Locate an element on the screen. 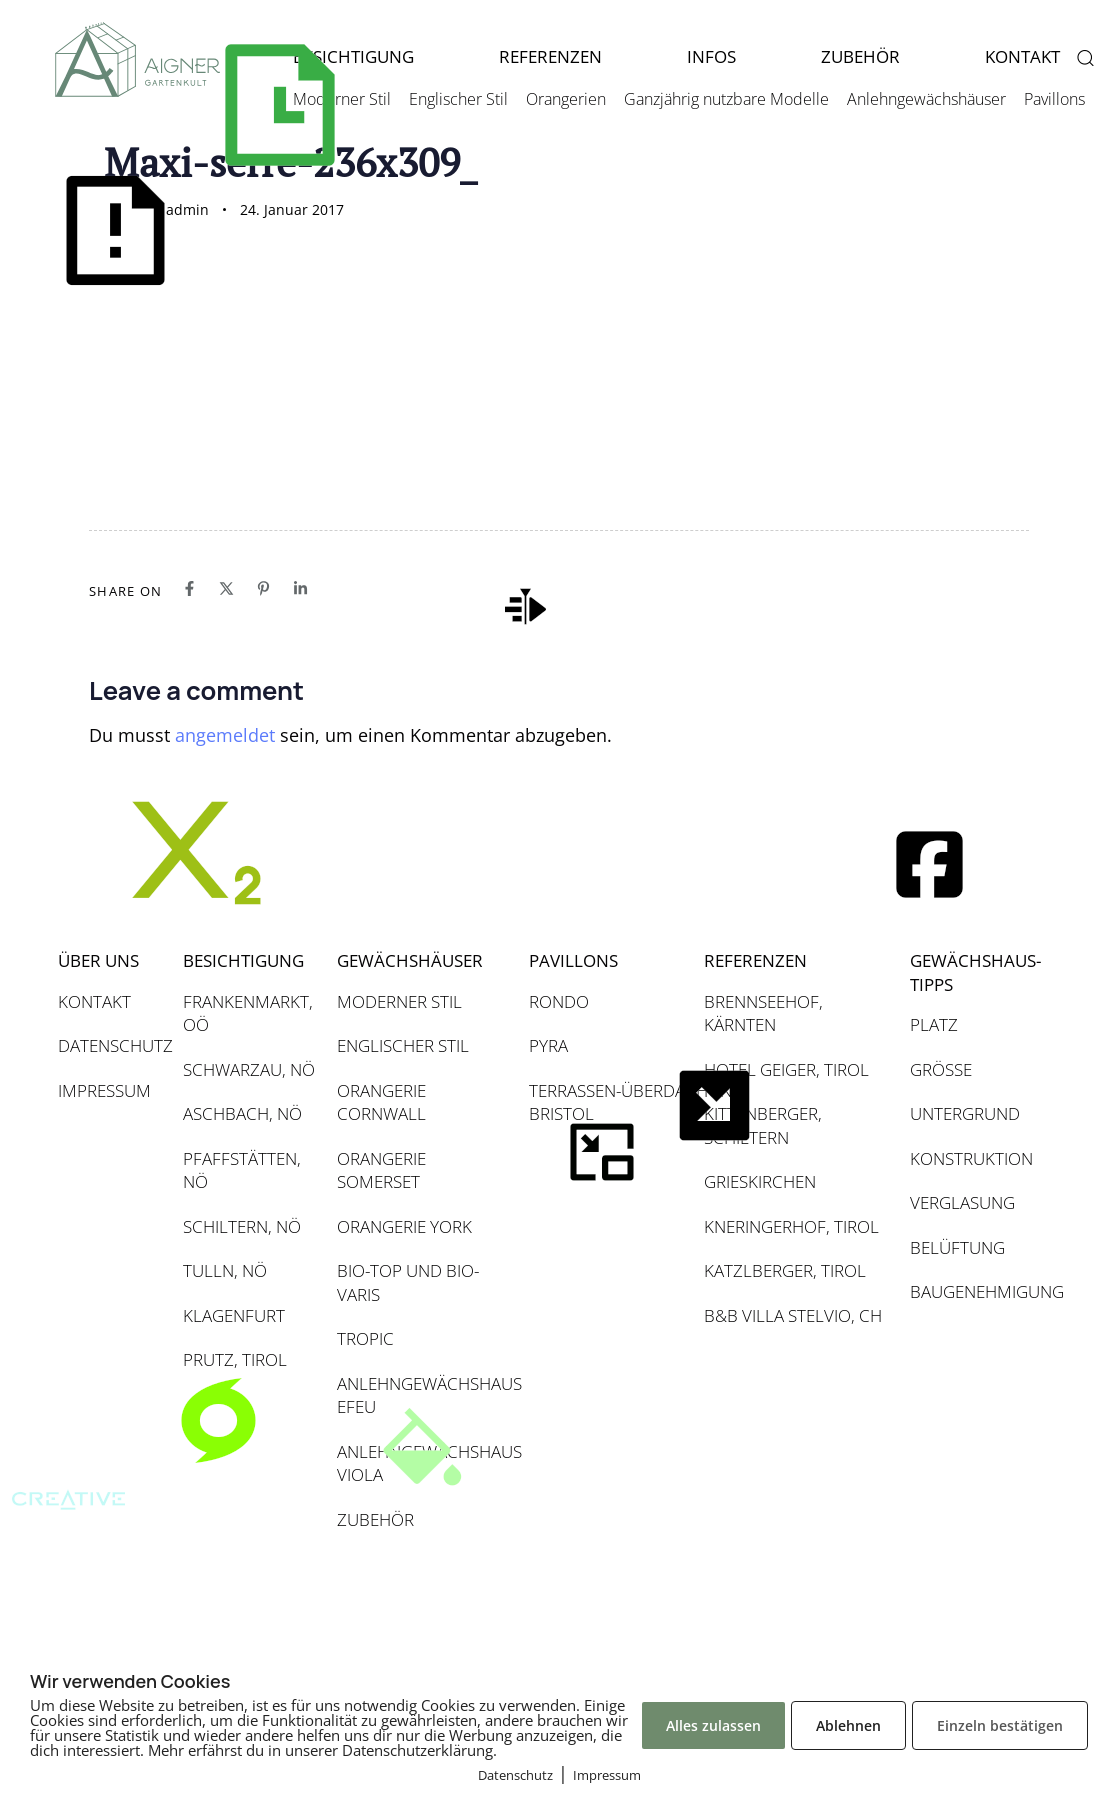 The width and height of the screenshot is (1118, 1813). indicates typhoon or hurricane weather alert is located at coordinates (218, 1420).